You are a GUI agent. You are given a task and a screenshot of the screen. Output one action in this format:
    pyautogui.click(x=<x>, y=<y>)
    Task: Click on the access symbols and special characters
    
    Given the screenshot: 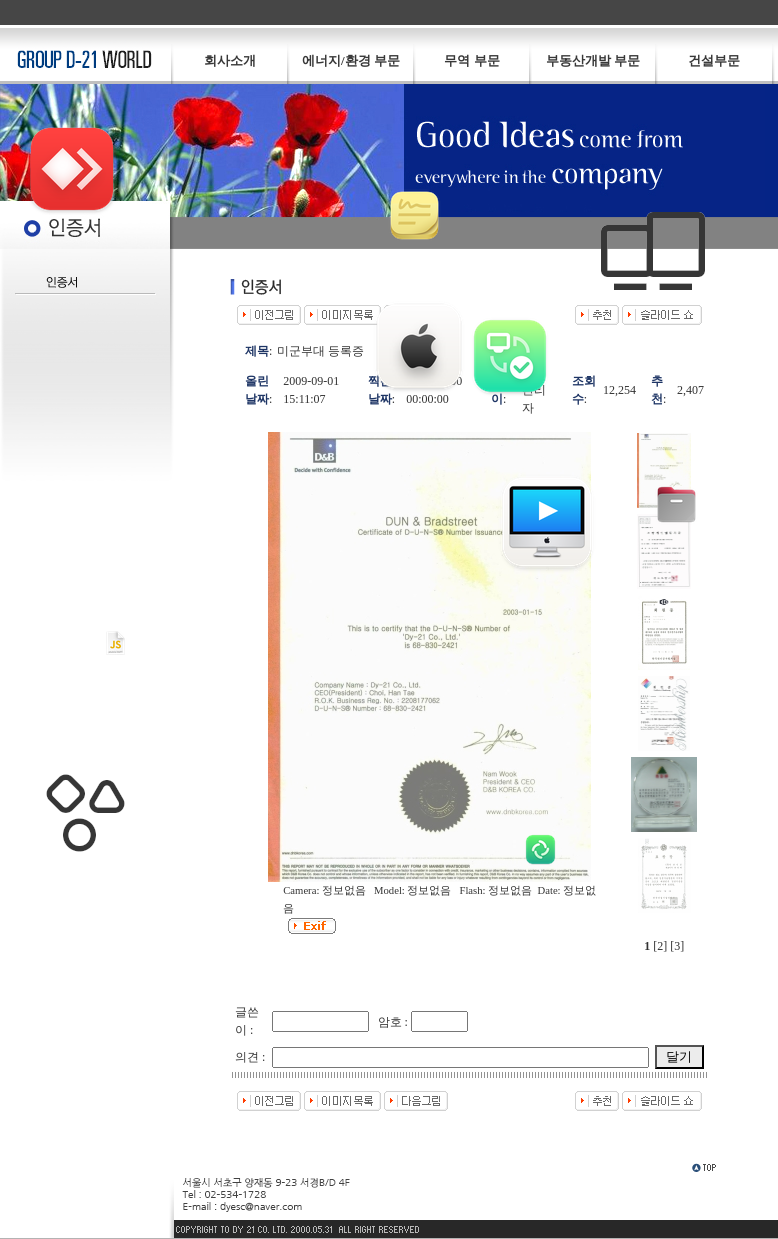 What is the action you would take?
    pyautogui.click(x=85, y=813)
    